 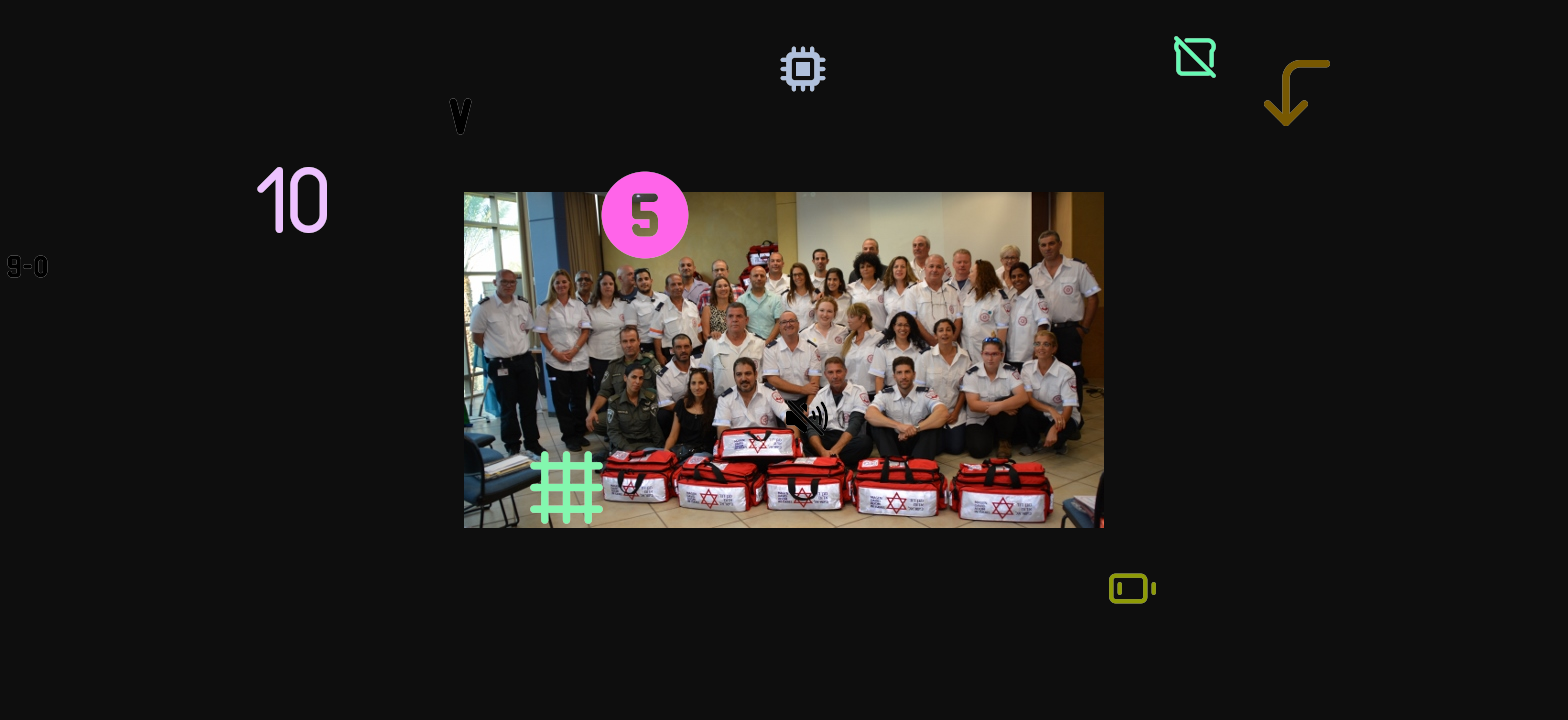 I want to click on view hardware or processor information, so click(x=803, y=69).